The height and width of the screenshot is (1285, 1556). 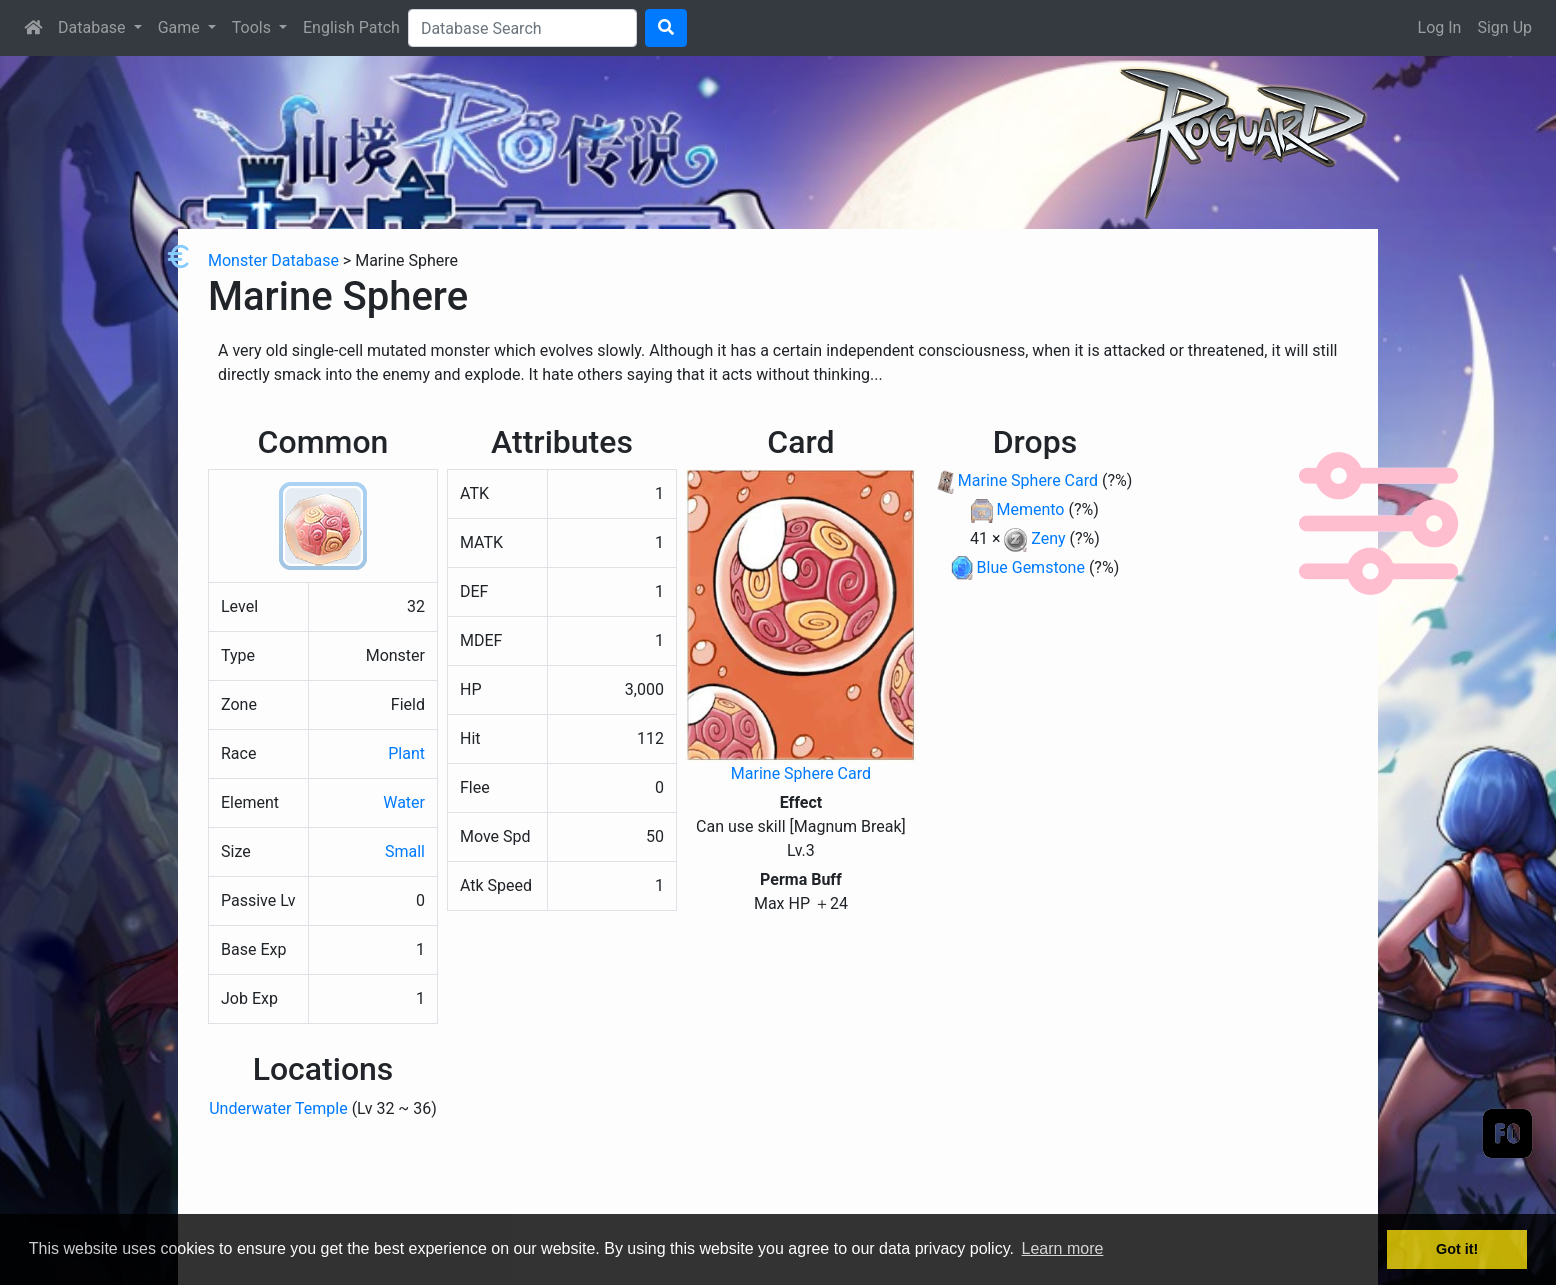 What do you see at coordinates (179, 256) in the screenshot?
I see `indicates euro currency or pricing` at bounding box center [179, 256].